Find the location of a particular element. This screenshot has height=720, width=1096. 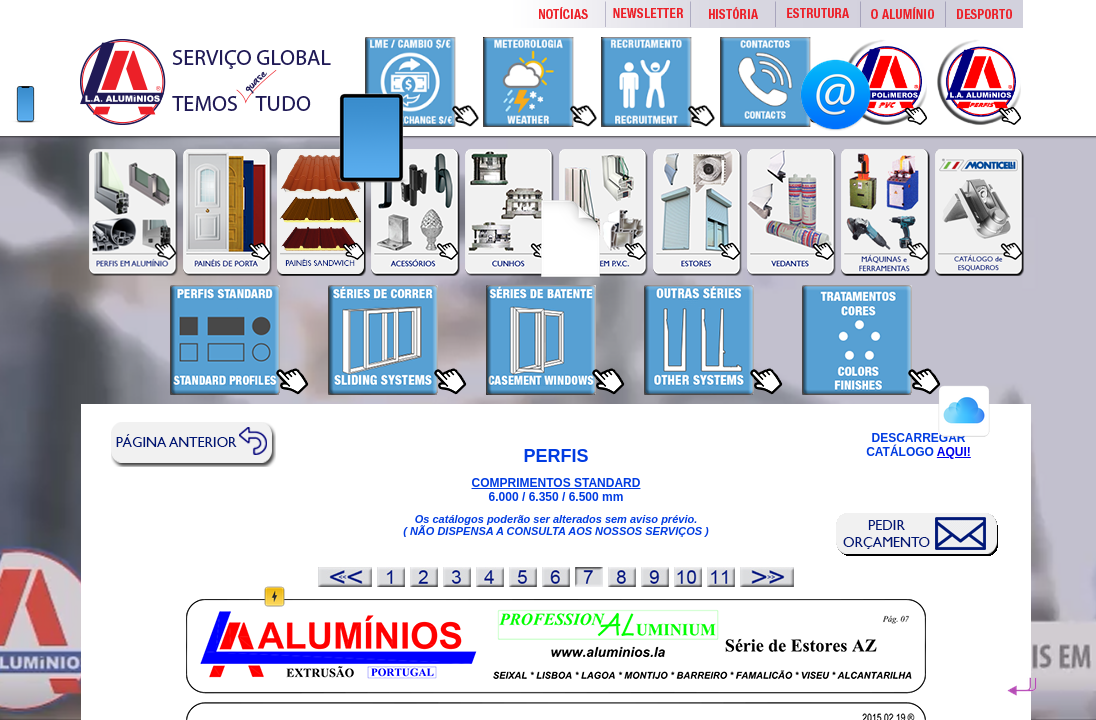

reply to all recipients of an email is located at coordinates (1021, 686).